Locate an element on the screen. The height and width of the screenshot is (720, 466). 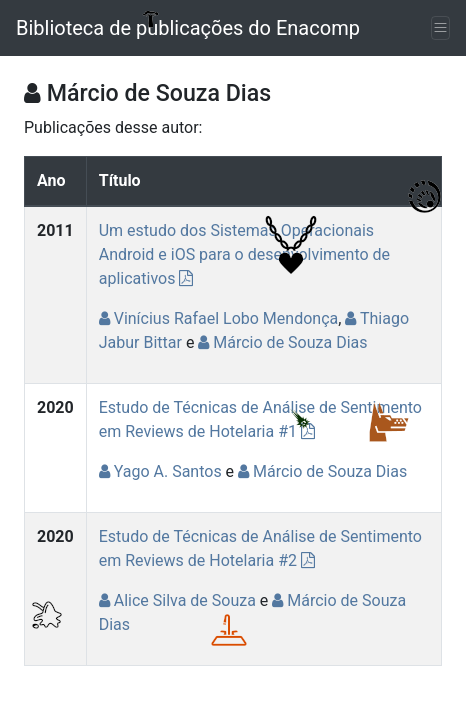
activate sonic or speed boost ability is located at coordinates (424, 196).